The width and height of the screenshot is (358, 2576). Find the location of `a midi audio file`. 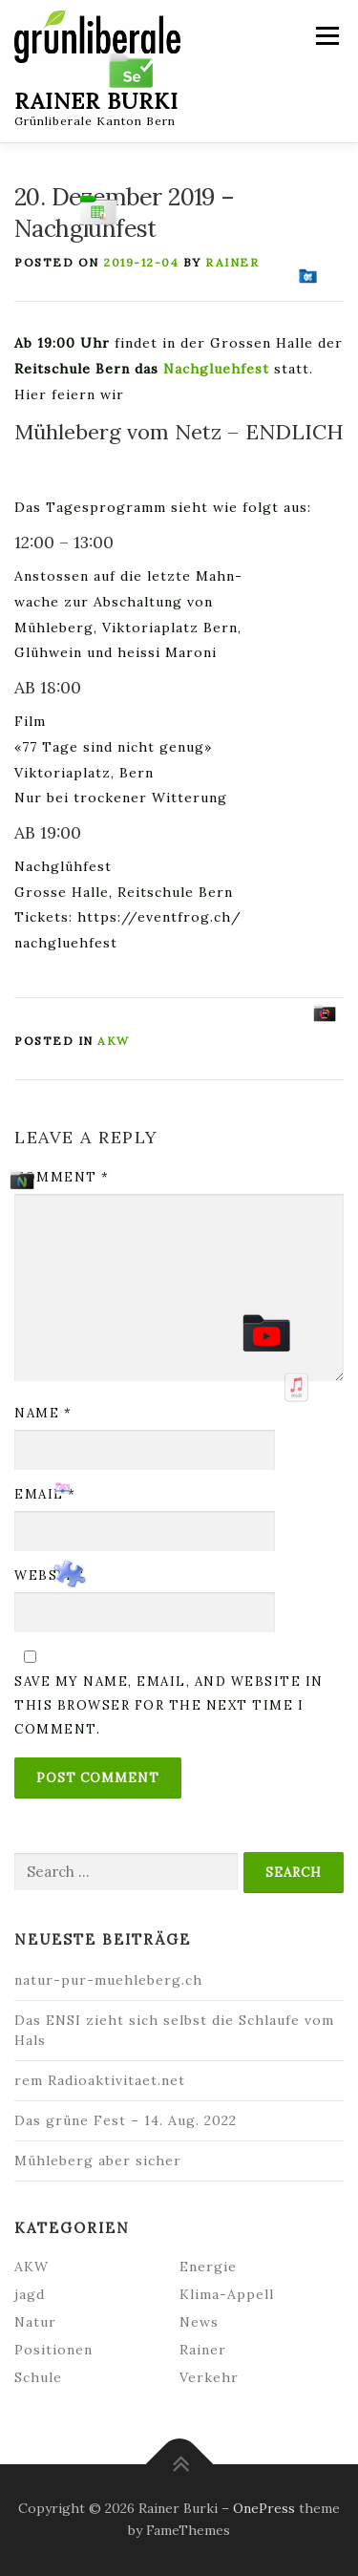

a midi audio file is located at coordinates (296, 1387).